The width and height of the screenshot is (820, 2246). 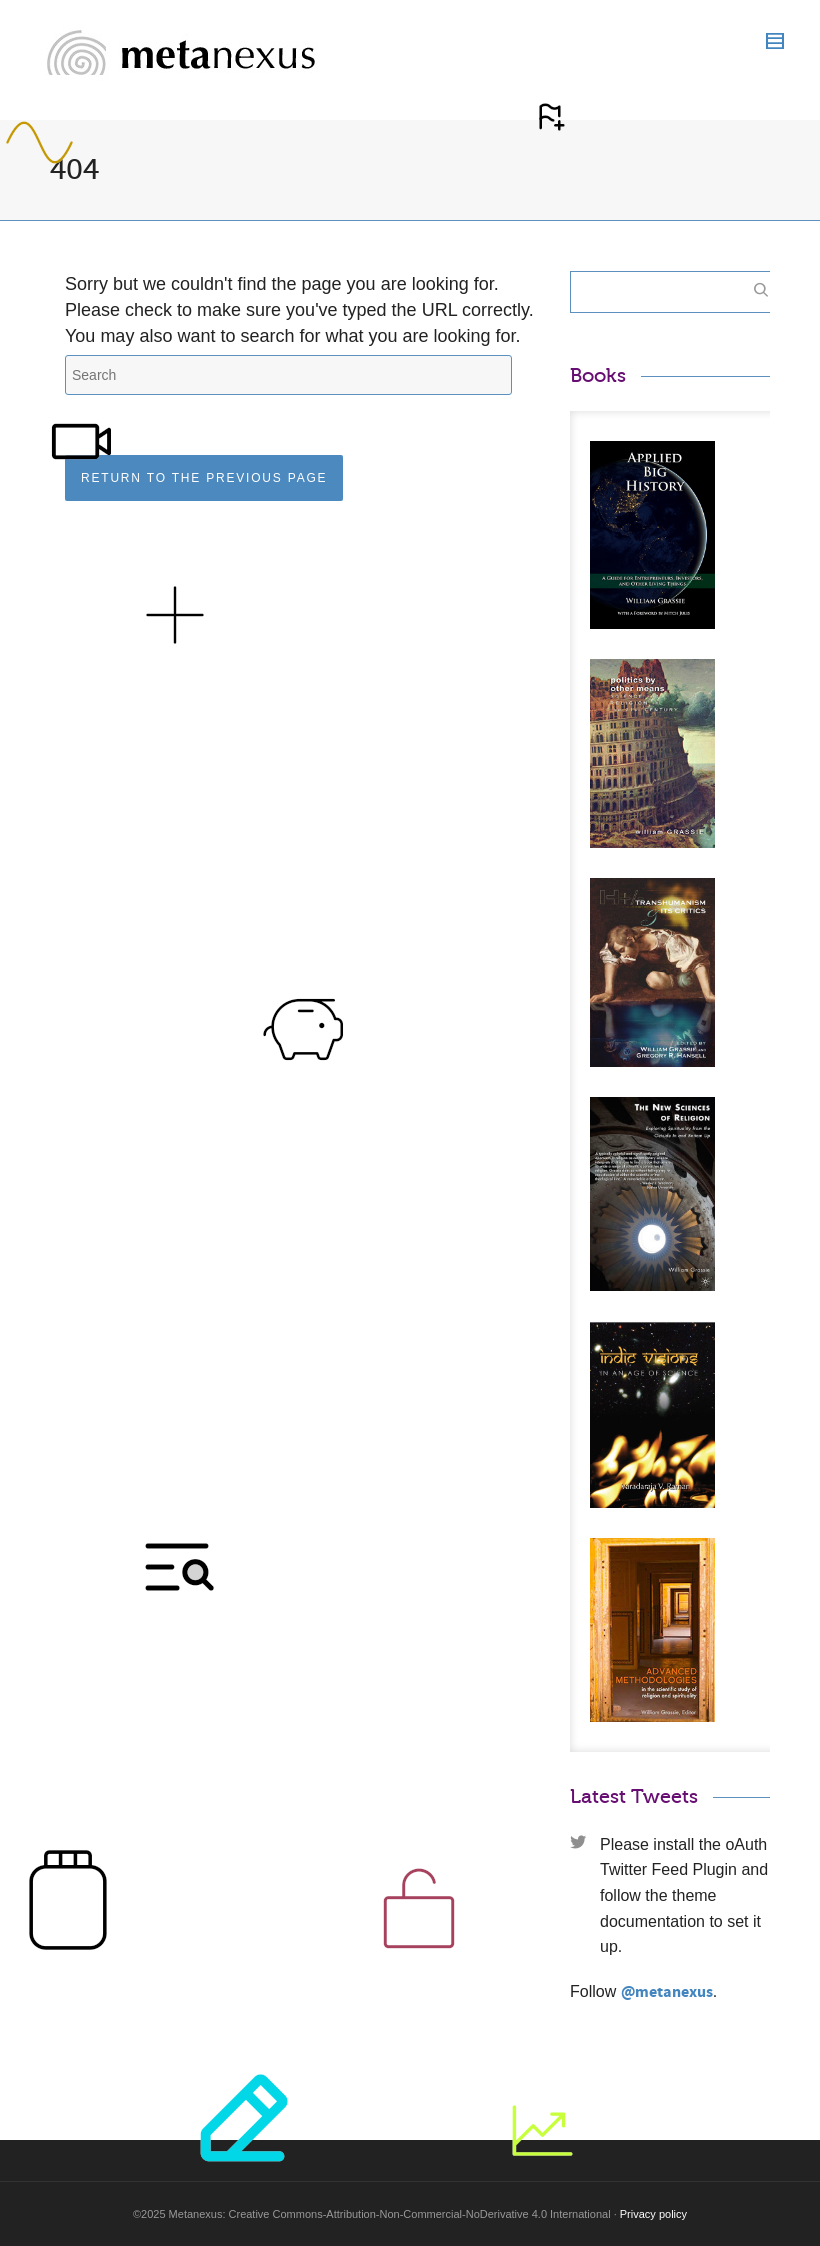 What do you see at coordinates (39, 142) in the screenshot?
I see `adjust audio or sound wave settings` at bounding box center [39, 142].